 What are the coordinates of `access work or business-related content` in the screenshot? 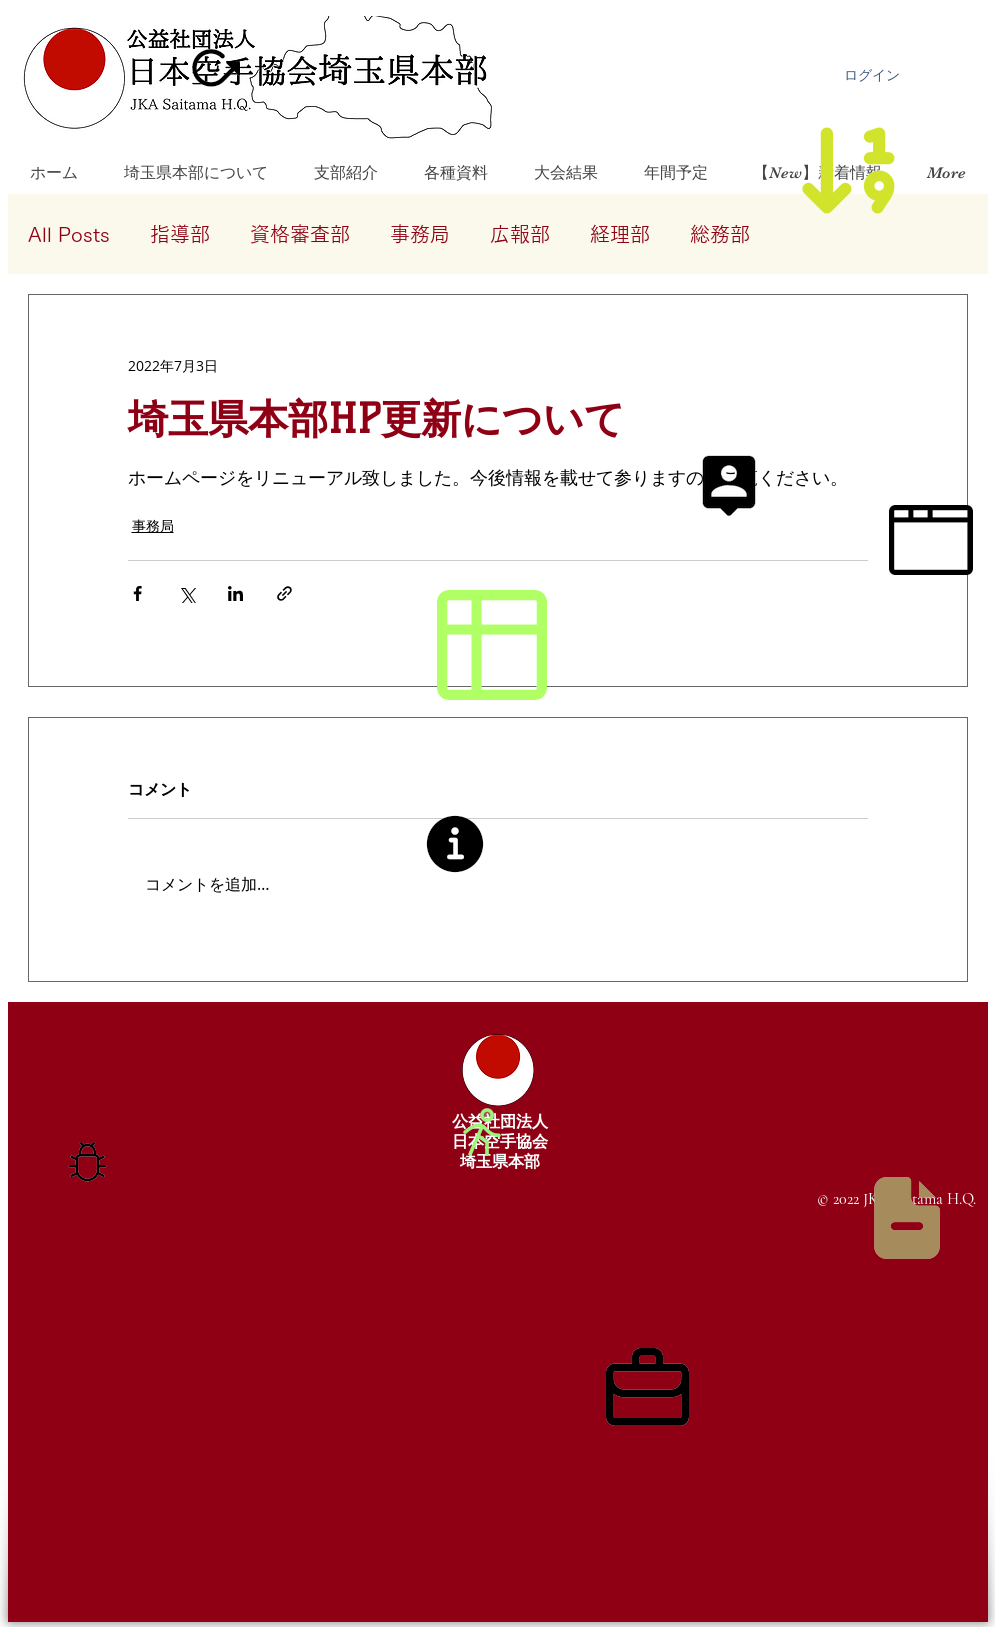 It's located at (647, 1389).